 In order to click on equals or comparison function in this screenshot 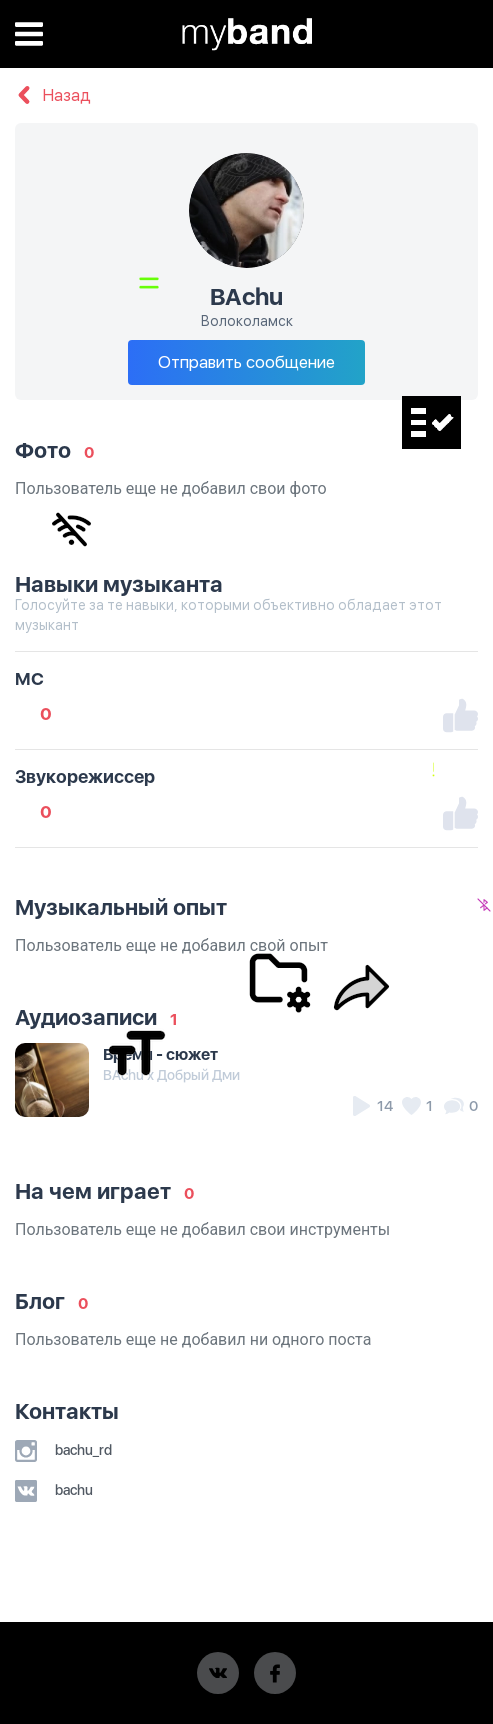, I will do `click(149, 283)`.